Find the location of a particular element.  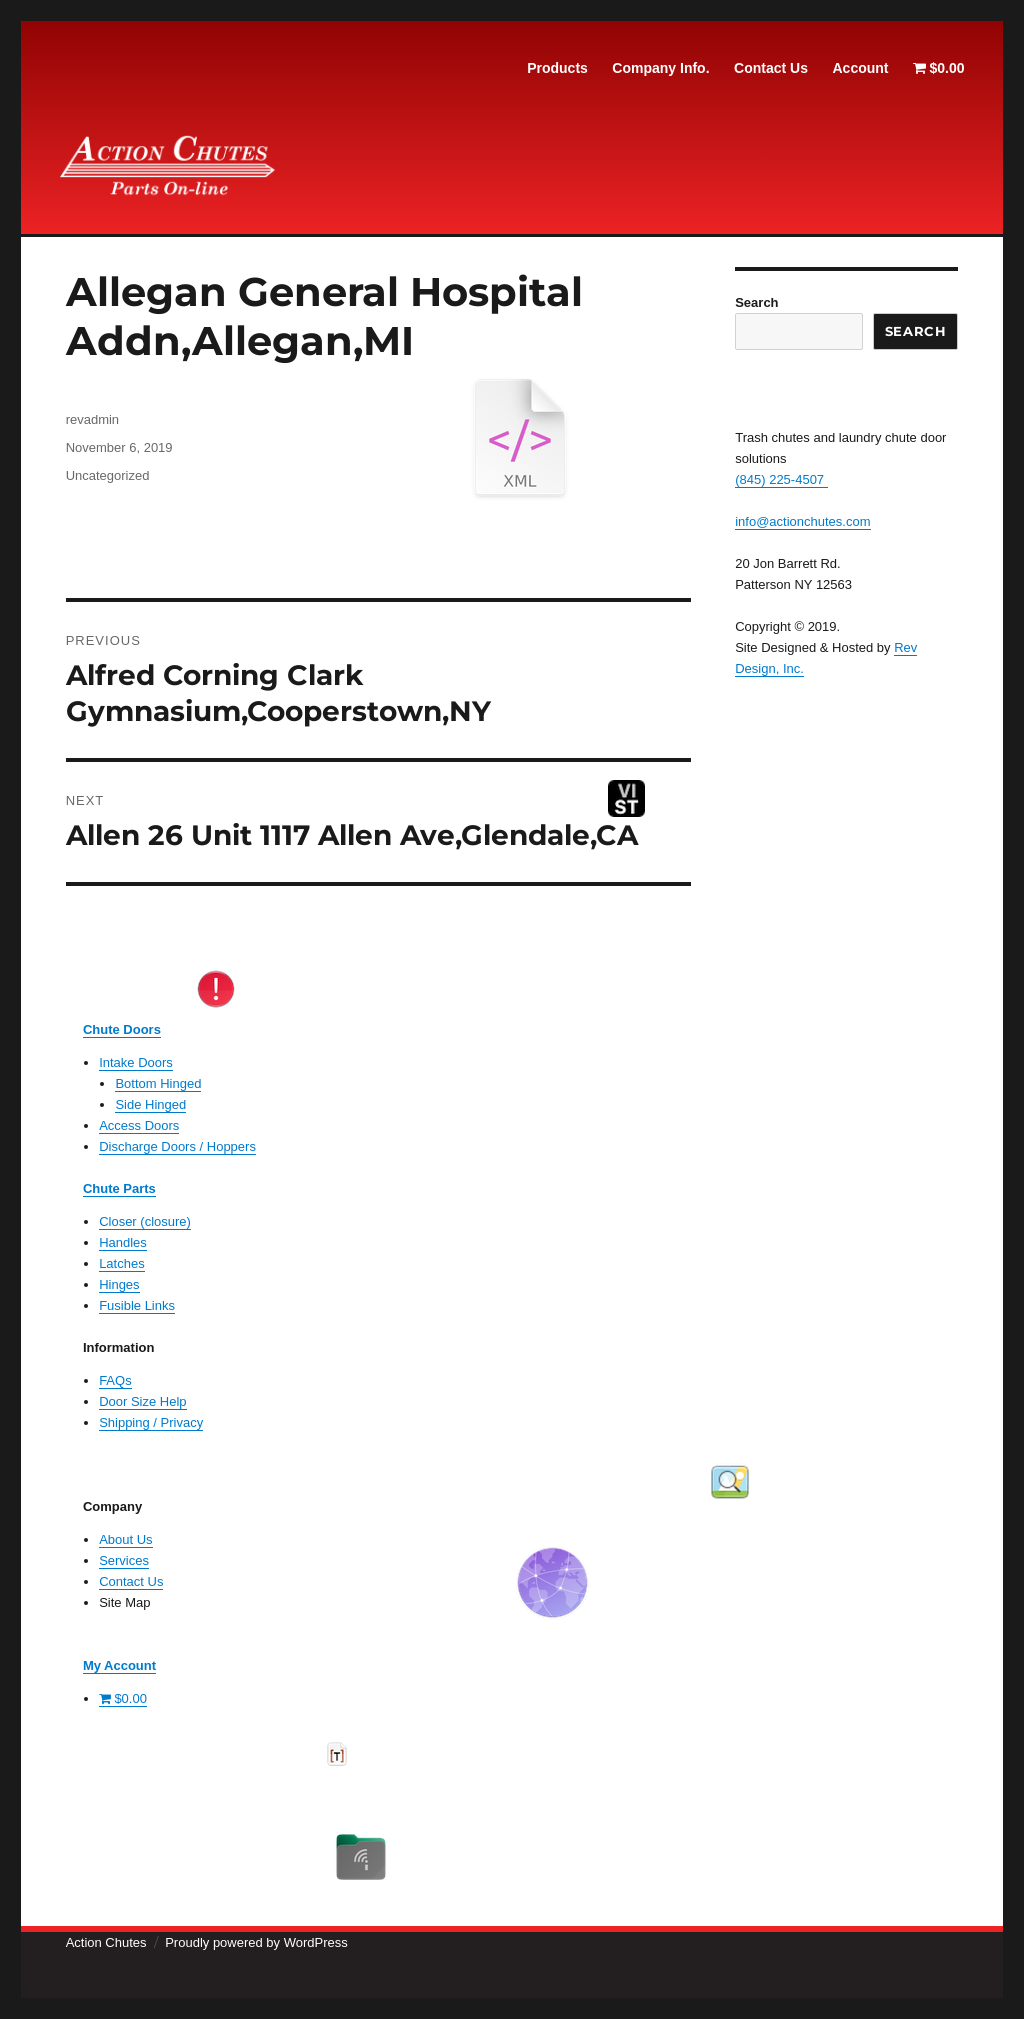

indicates a warning or caution message is located at coordinates (216, 989).